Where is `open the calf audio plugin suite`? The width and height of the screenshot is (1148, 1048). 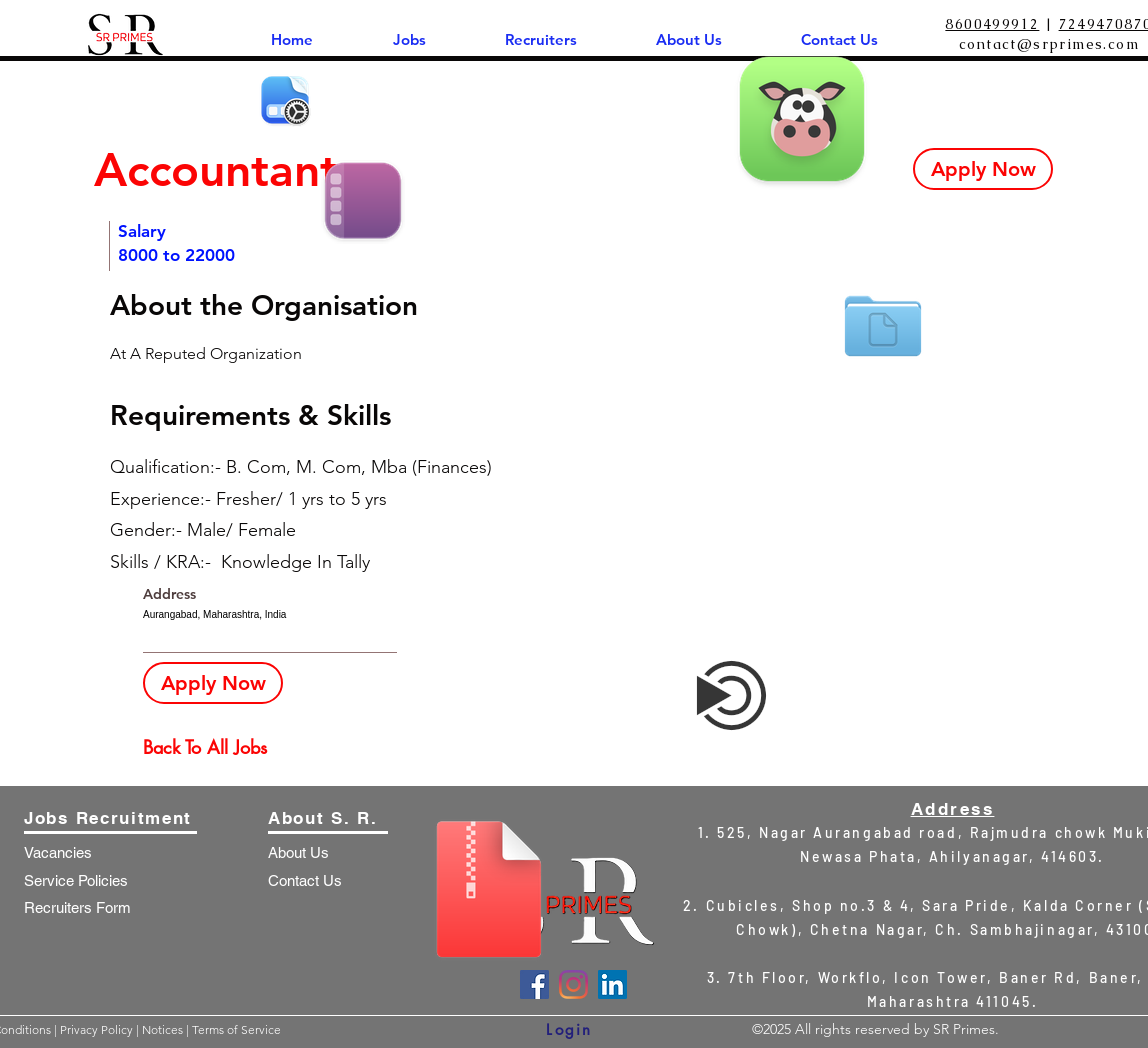
open the calf audio plugin suite is located at coordinates (802, 119).